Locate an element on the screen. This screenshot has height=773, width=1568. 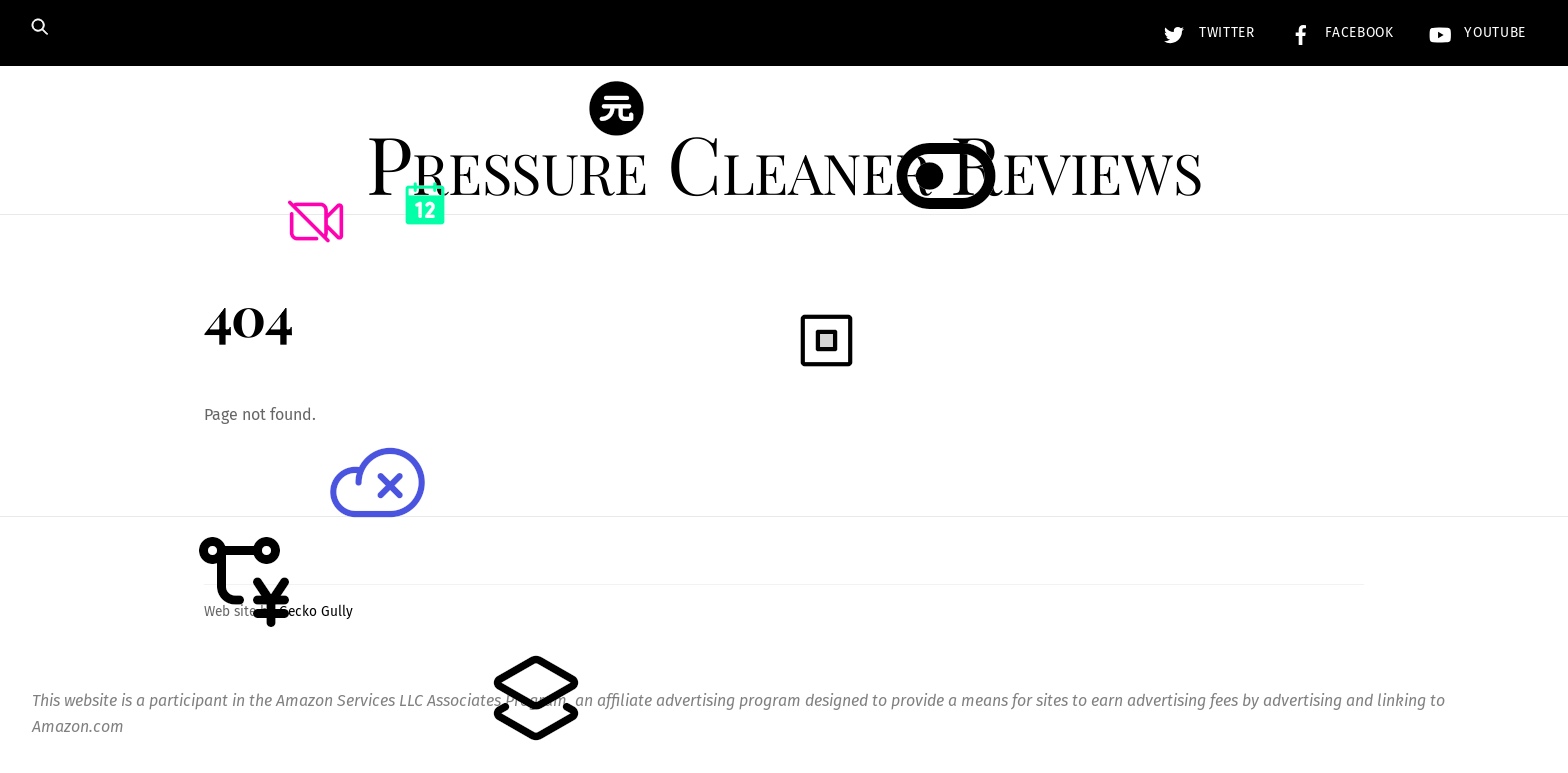
open calendar or date picker is located at coordinates (425, 205).